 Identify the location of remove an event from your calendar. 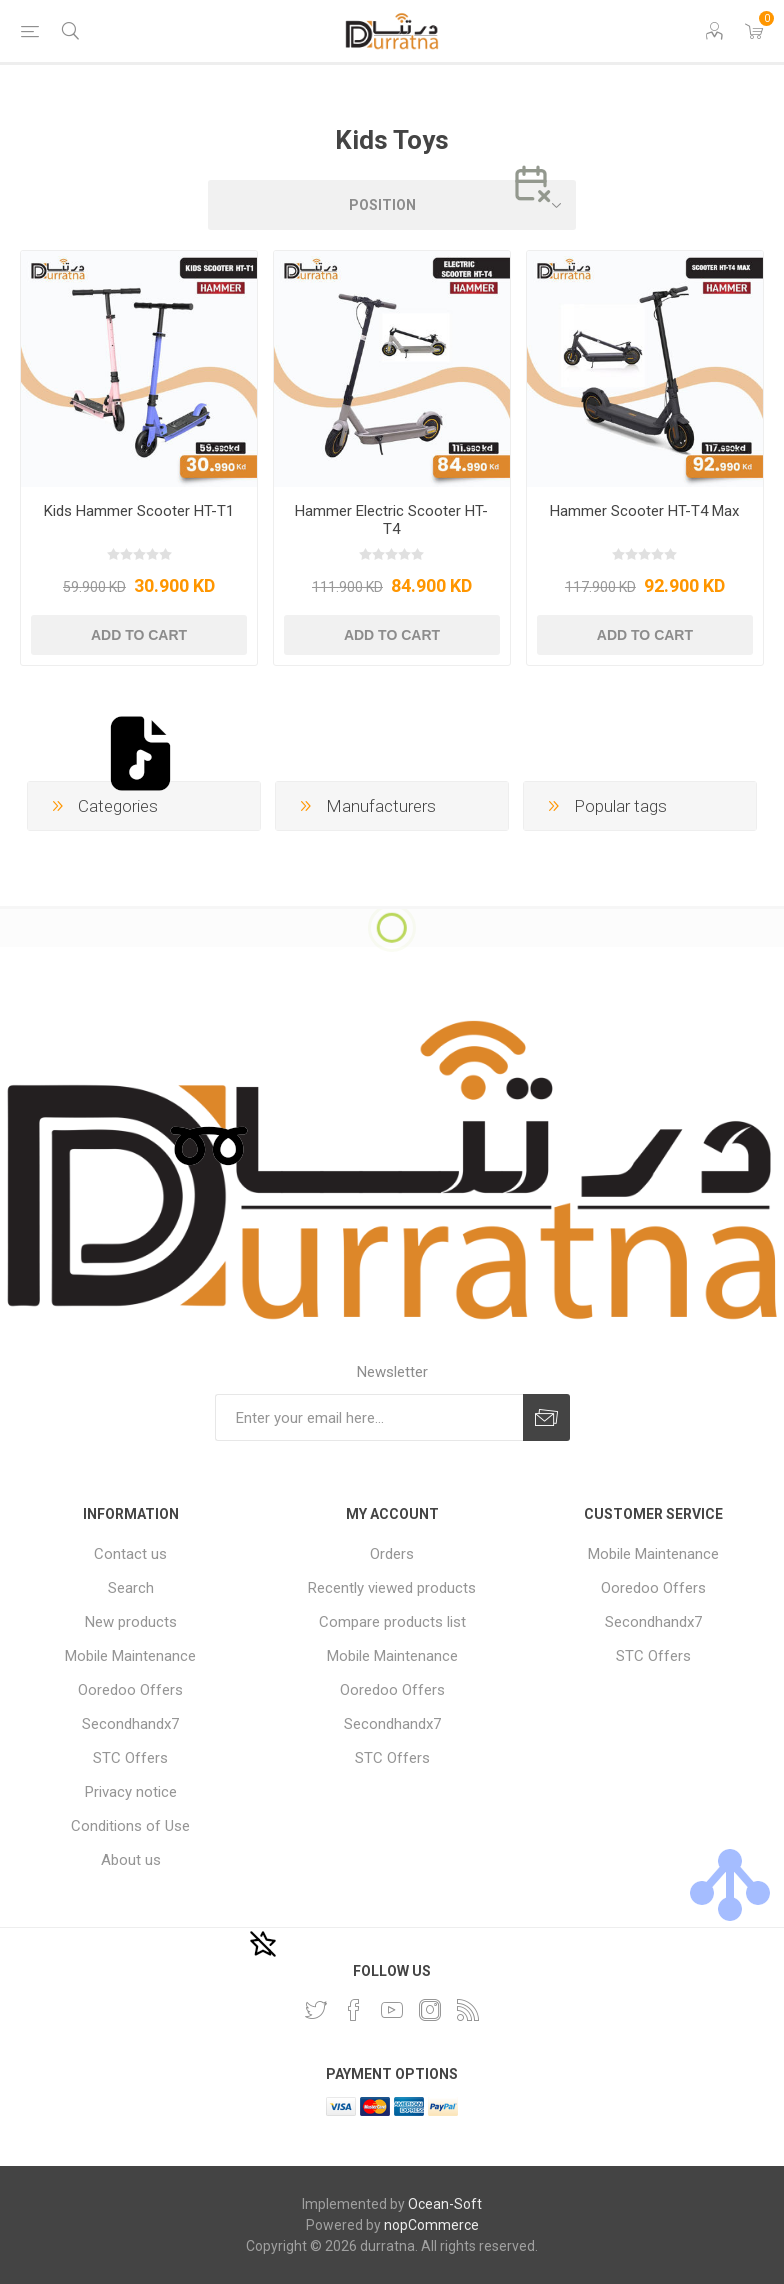
(531, 183).